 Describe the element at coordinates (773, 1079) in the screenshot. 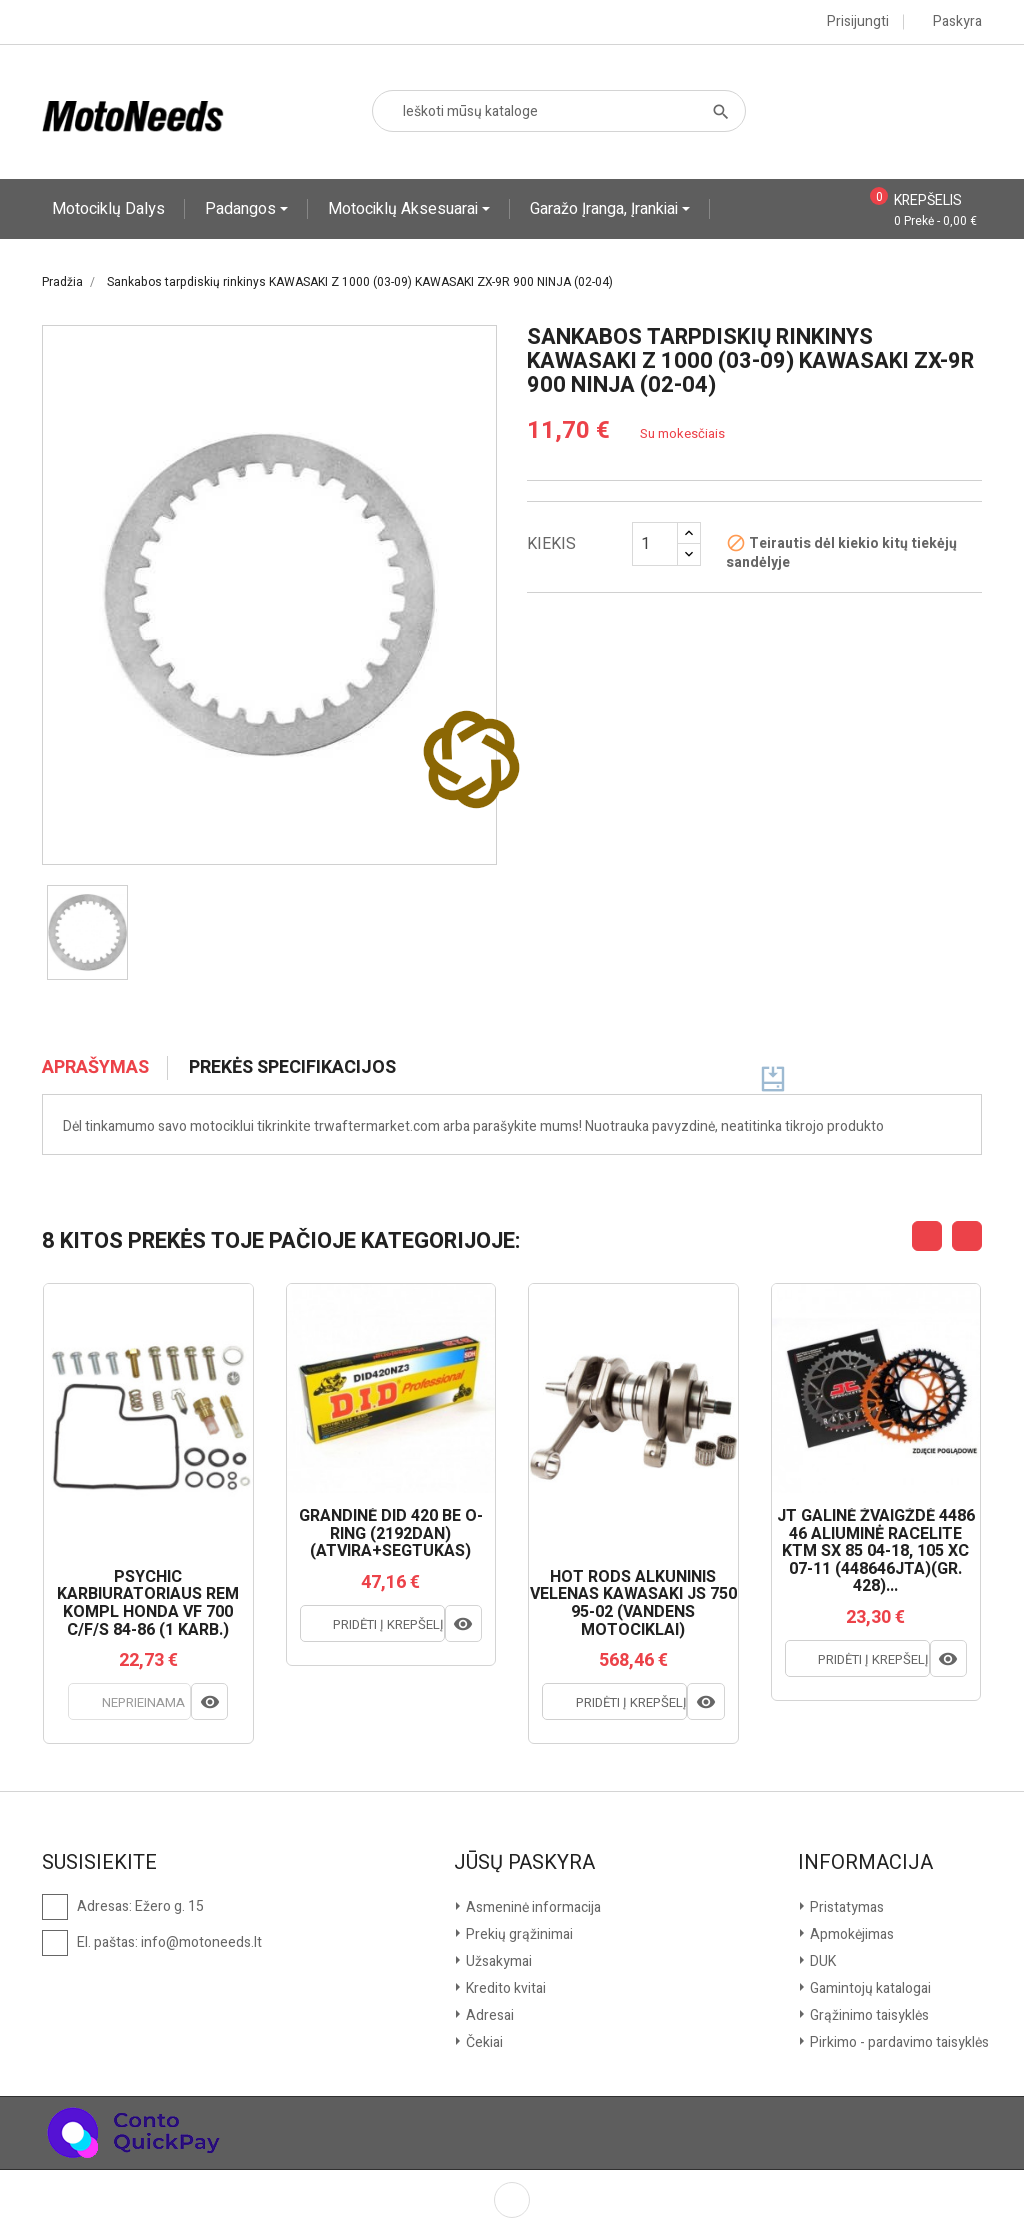

I see `install an app or software` at that location.